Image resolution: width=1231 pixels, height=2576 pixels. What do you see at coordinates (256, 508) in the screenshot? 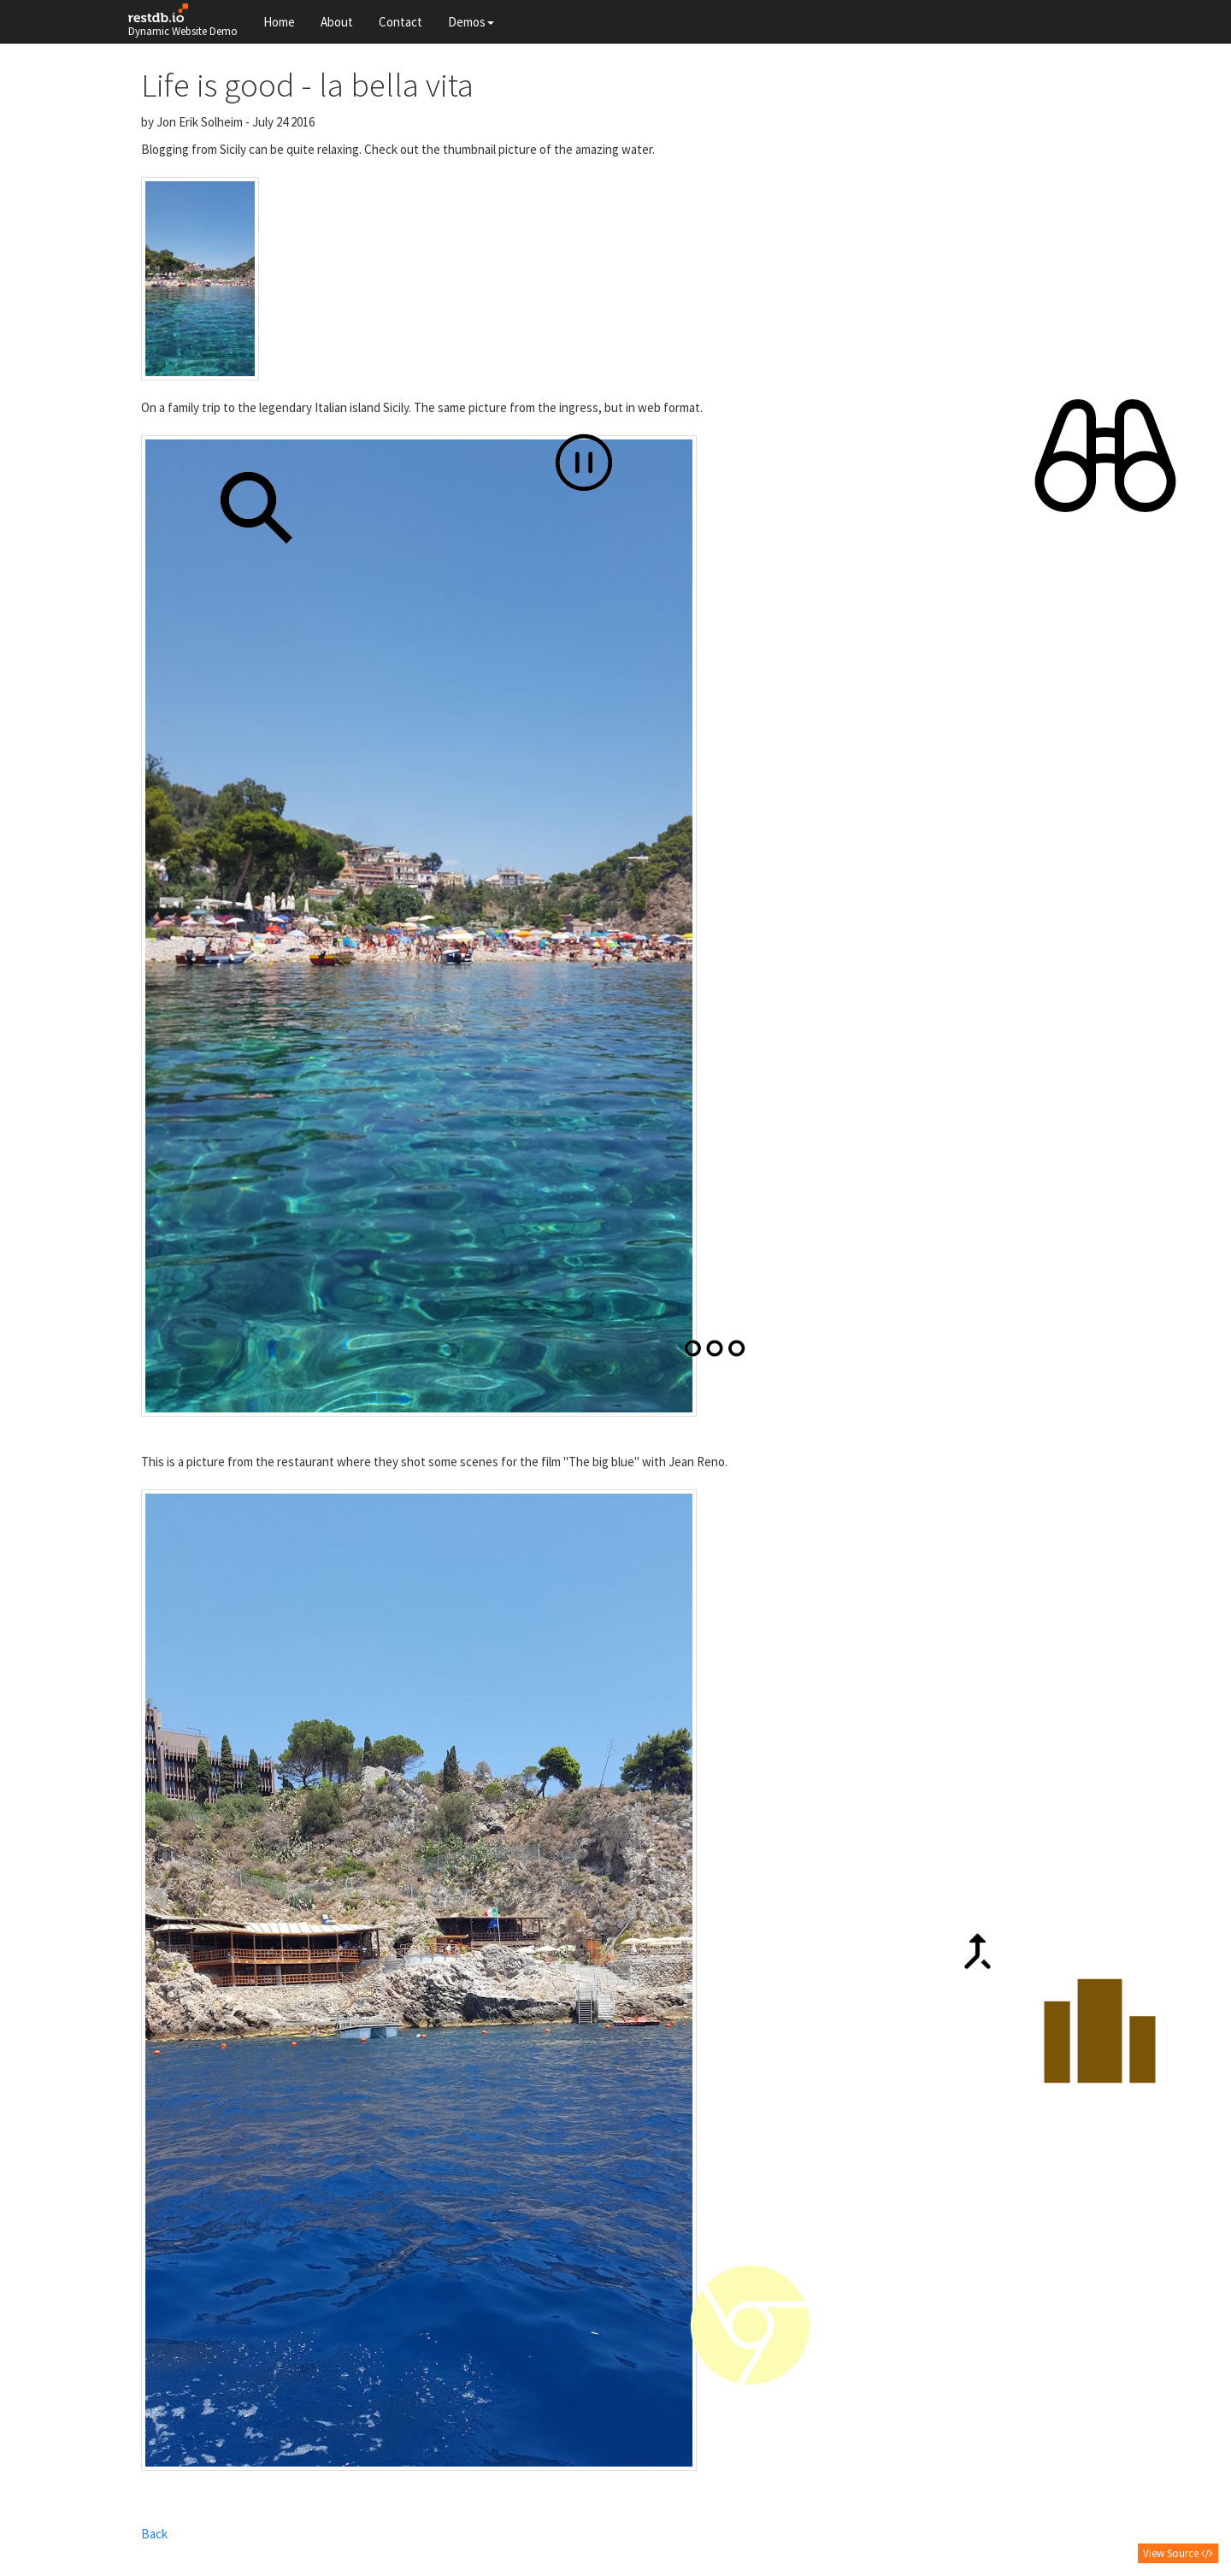
I see `search for content` at bounding box center [256, 508].